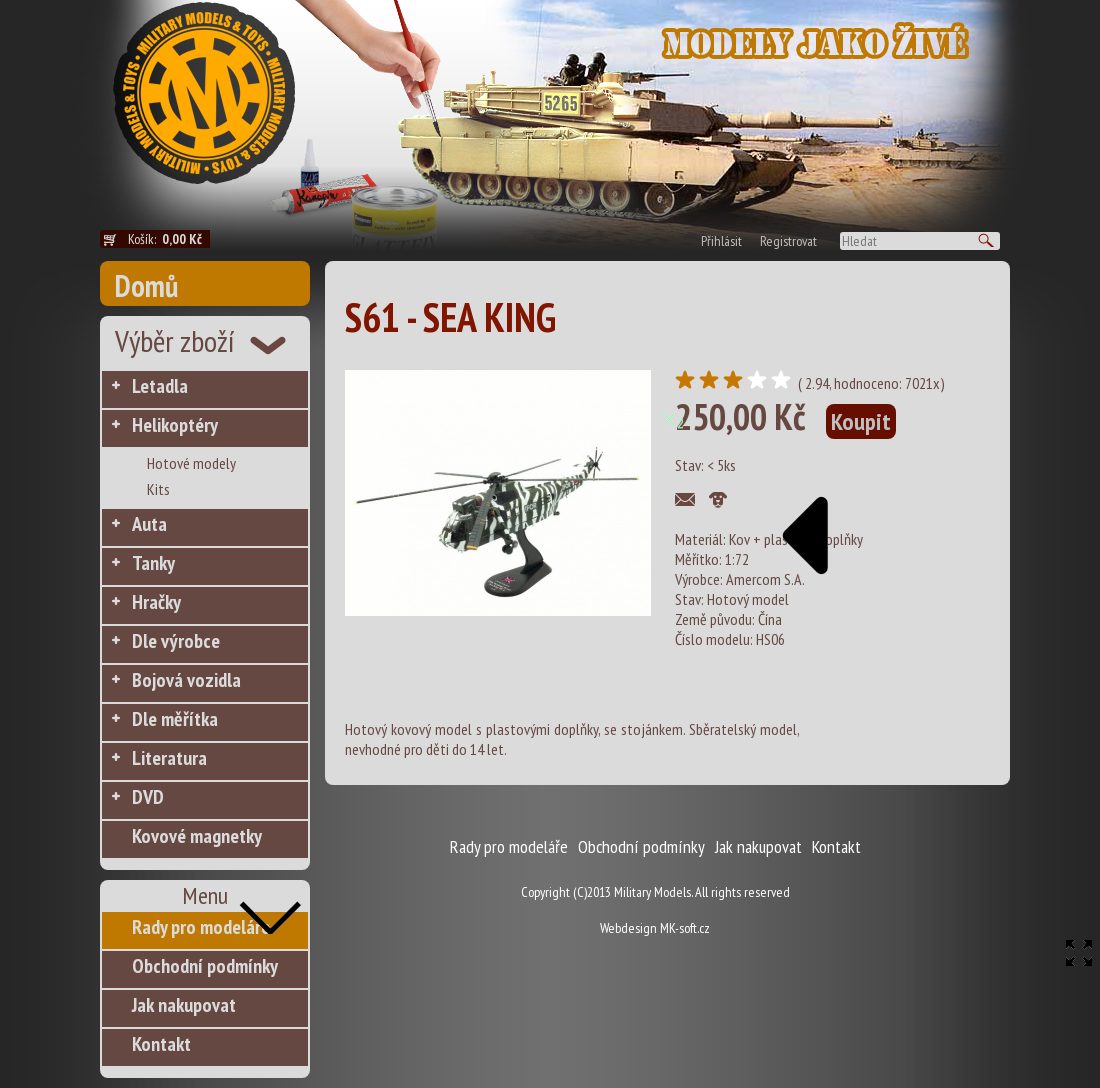  What do you see at coordinates (270, 915) in the screenshot?
I see `expand a collapsed section or dropdown menu` at bounding box center [270, 915].